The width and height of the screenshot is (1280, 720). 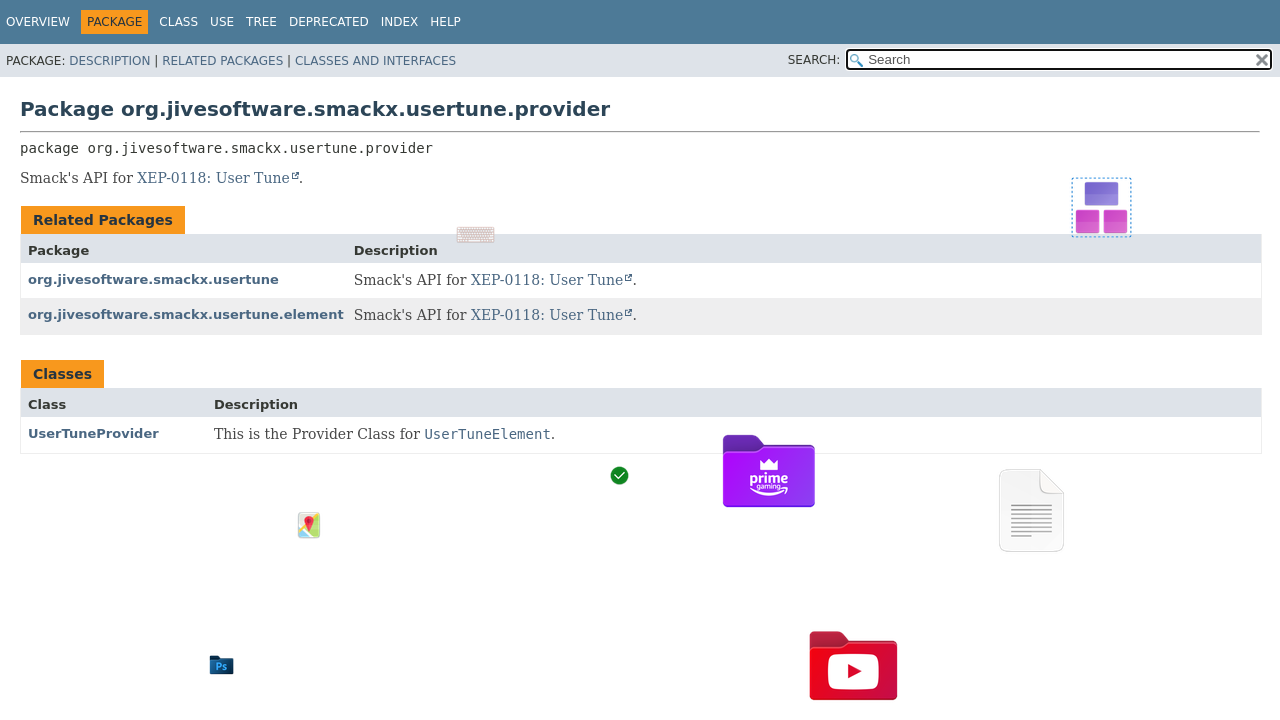 I want to click on open prime gaming folder, so click(x=768, y=473).